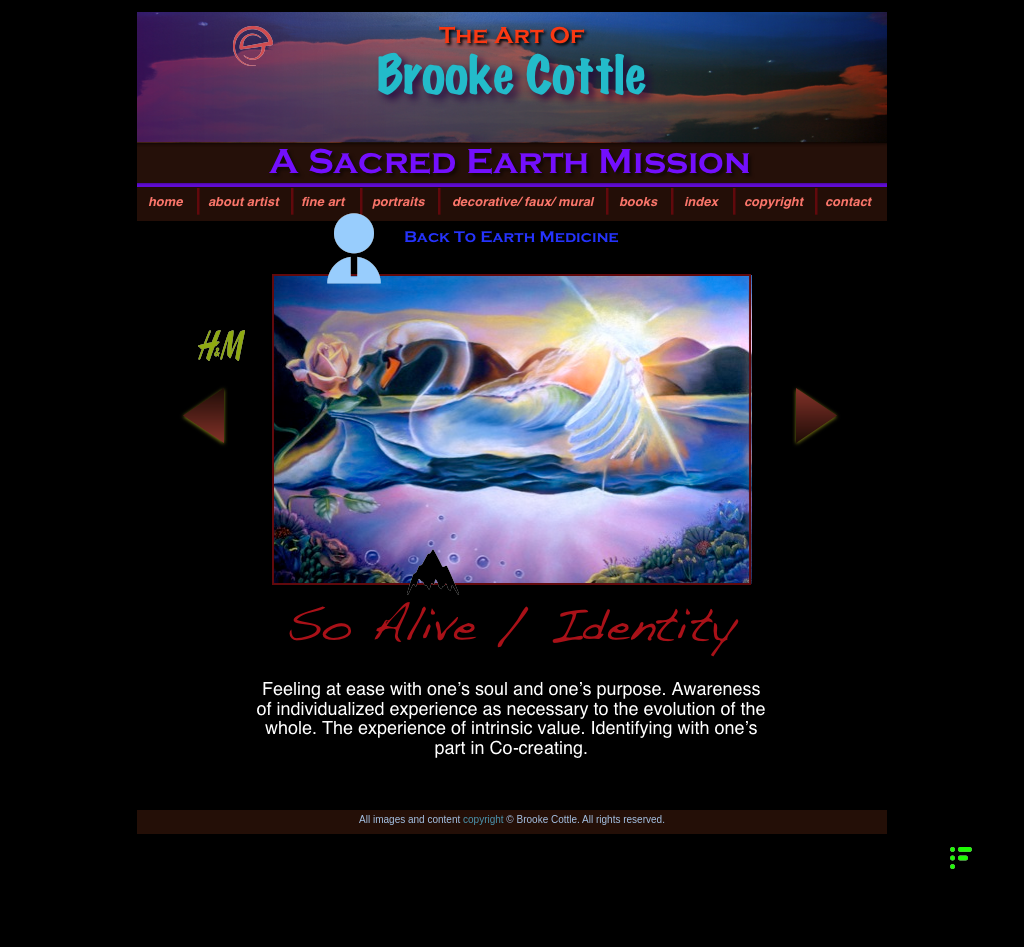 This screenshot has height=947, width=1024. Describe the element at coordinates (961, 858) in the screenshot. I see `codefactor code review service logo` at that location.